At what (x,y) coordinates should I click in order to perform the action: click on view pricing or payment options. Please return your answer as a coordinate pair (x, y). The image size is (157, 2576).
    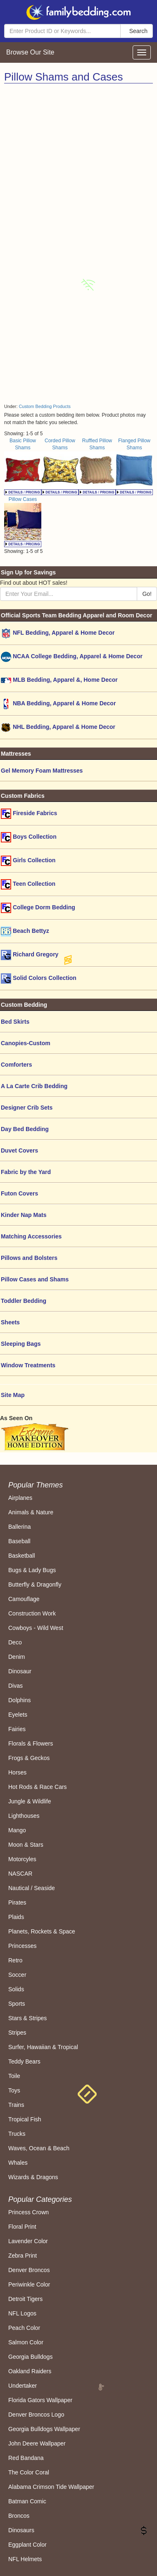
    Looking at the image, I should click on (144, 2531).